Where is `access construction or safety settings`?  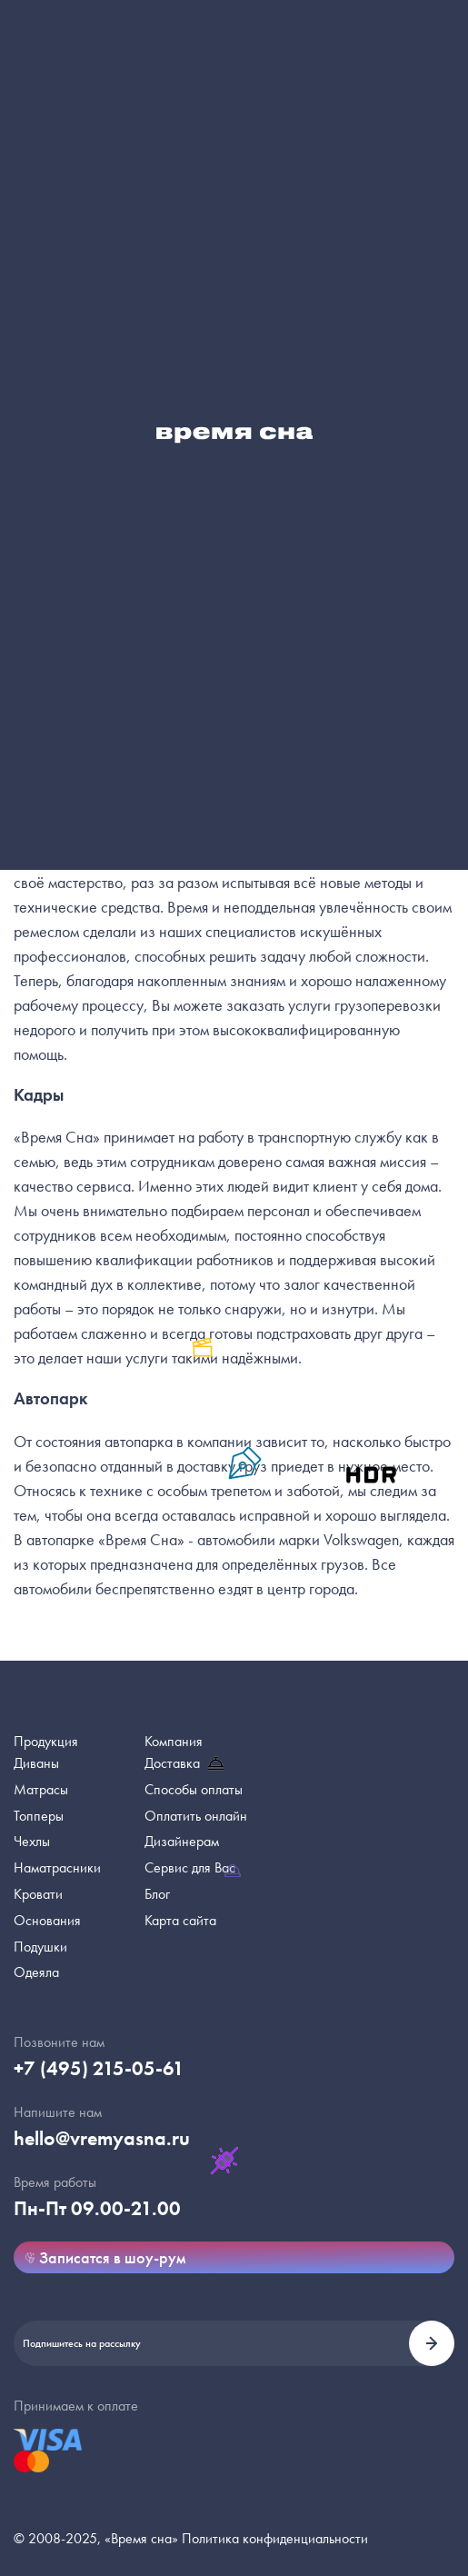 access construction or safety settings is located at coordinates (233, 1872).